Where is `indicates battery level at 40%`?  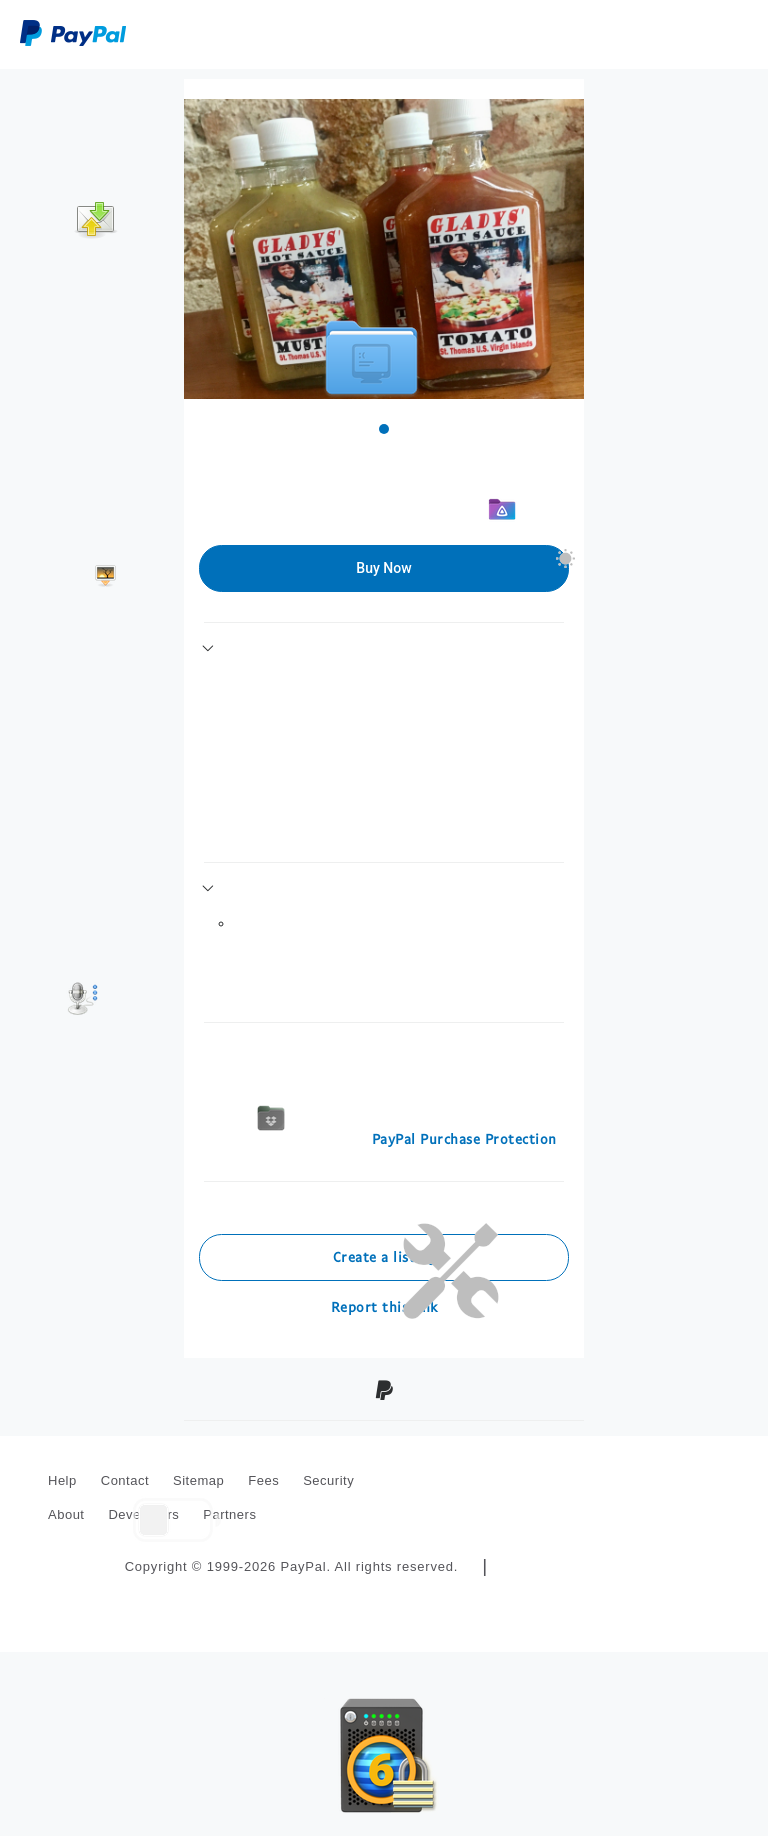
indicates battery level at 40% is located at coordinates (177, 1520).